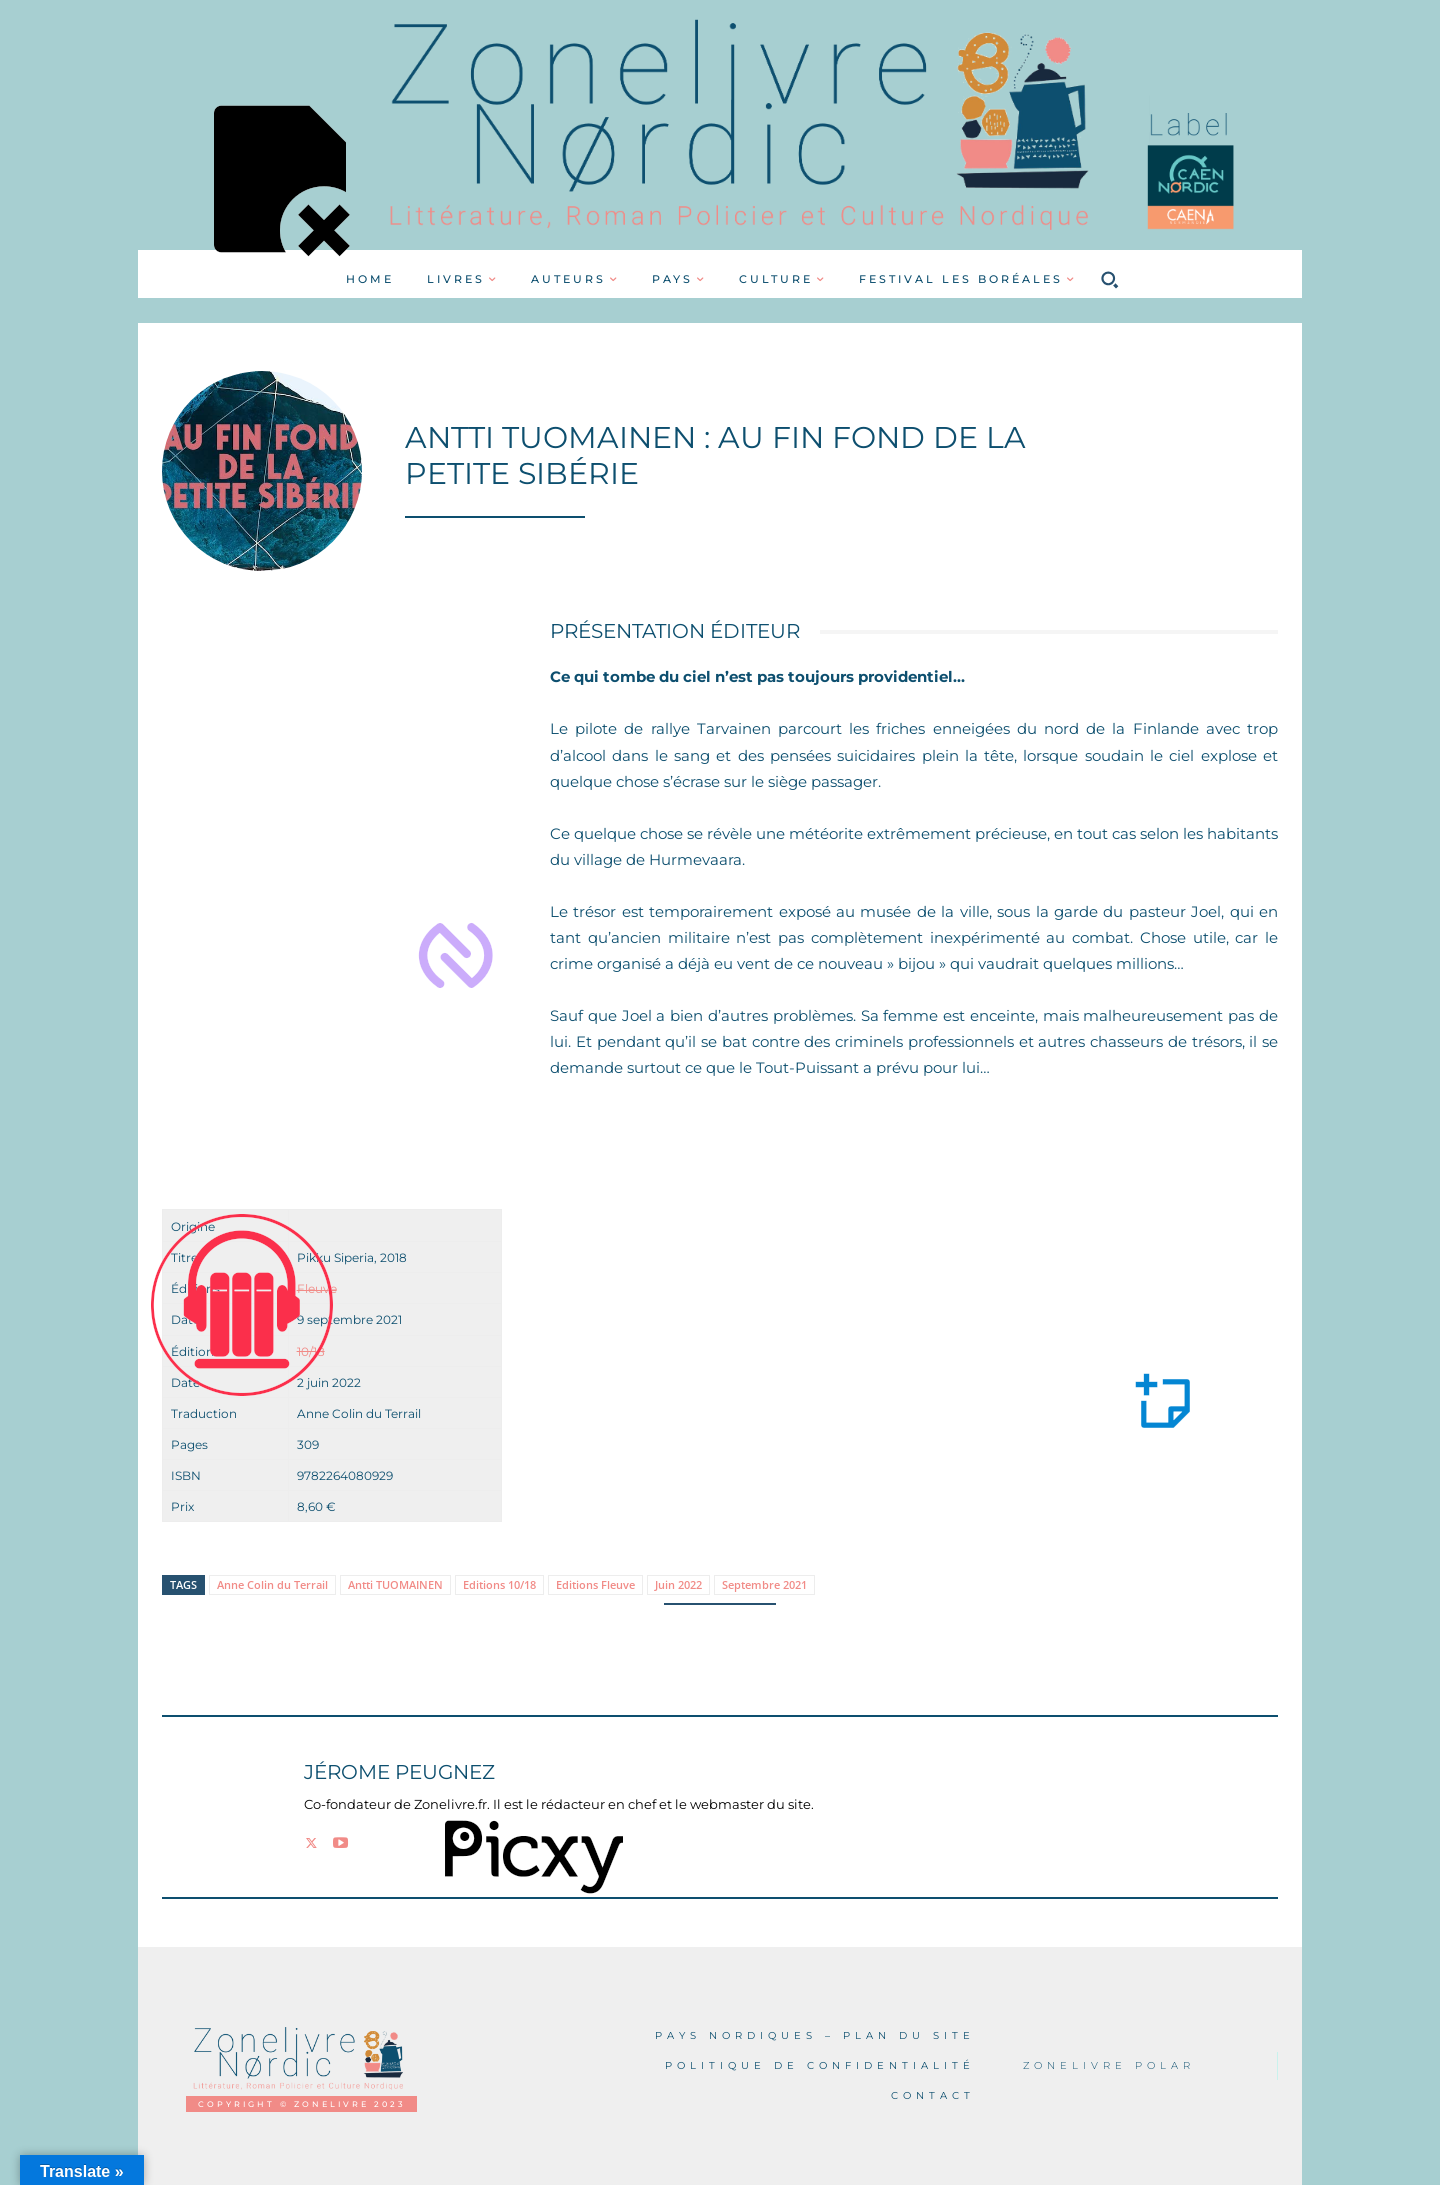 This screenshot has width=1440, height=2185. I want to click on tap to enable NFC connectivity, so click(455, 955).